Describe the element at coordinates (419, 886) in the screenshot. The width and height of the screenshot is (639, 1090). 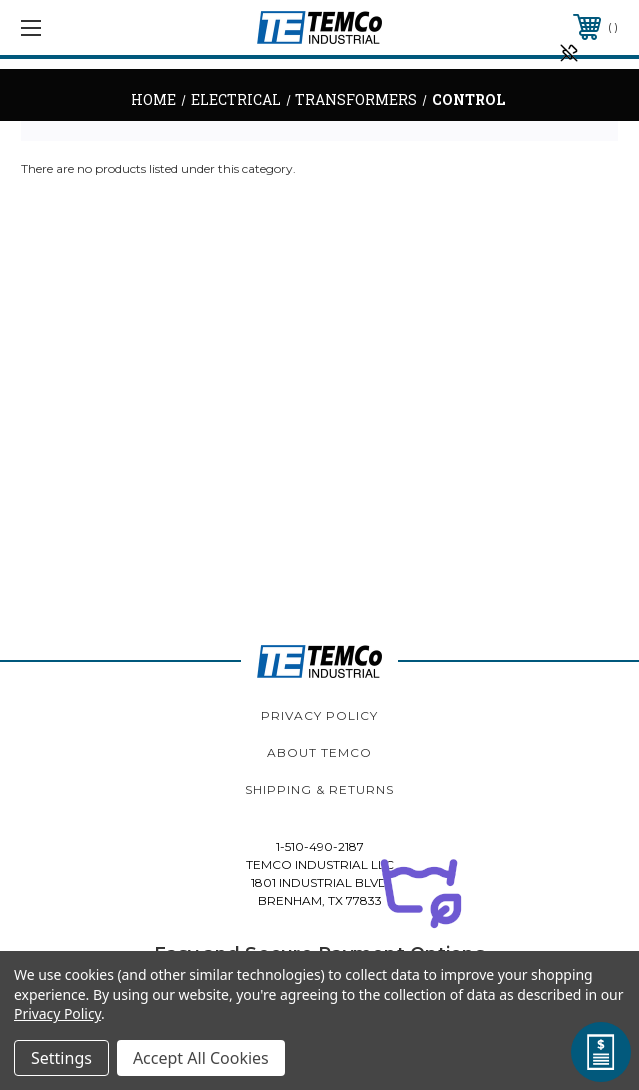
I see `select eco-friendly wash cycle` at that location.